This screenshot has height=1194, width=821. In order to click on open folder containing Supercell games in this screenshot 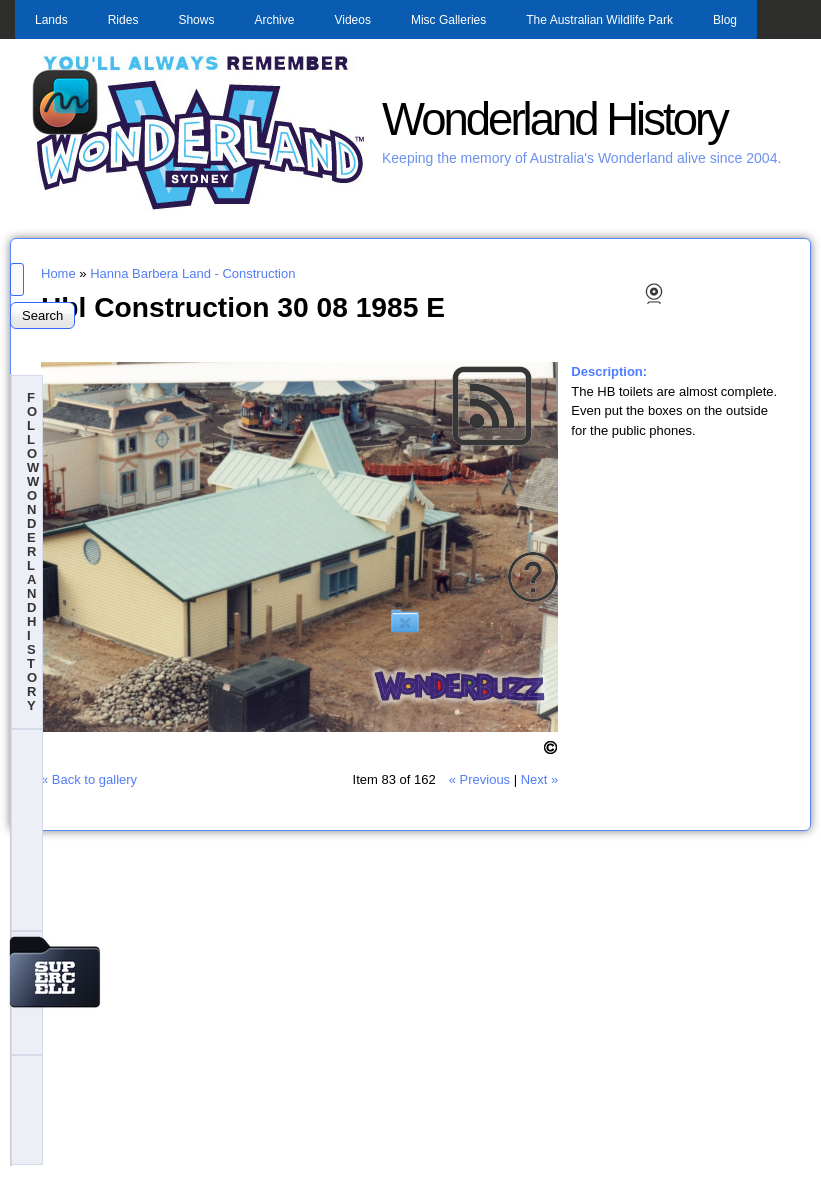, I will do `click(54, 974)`.